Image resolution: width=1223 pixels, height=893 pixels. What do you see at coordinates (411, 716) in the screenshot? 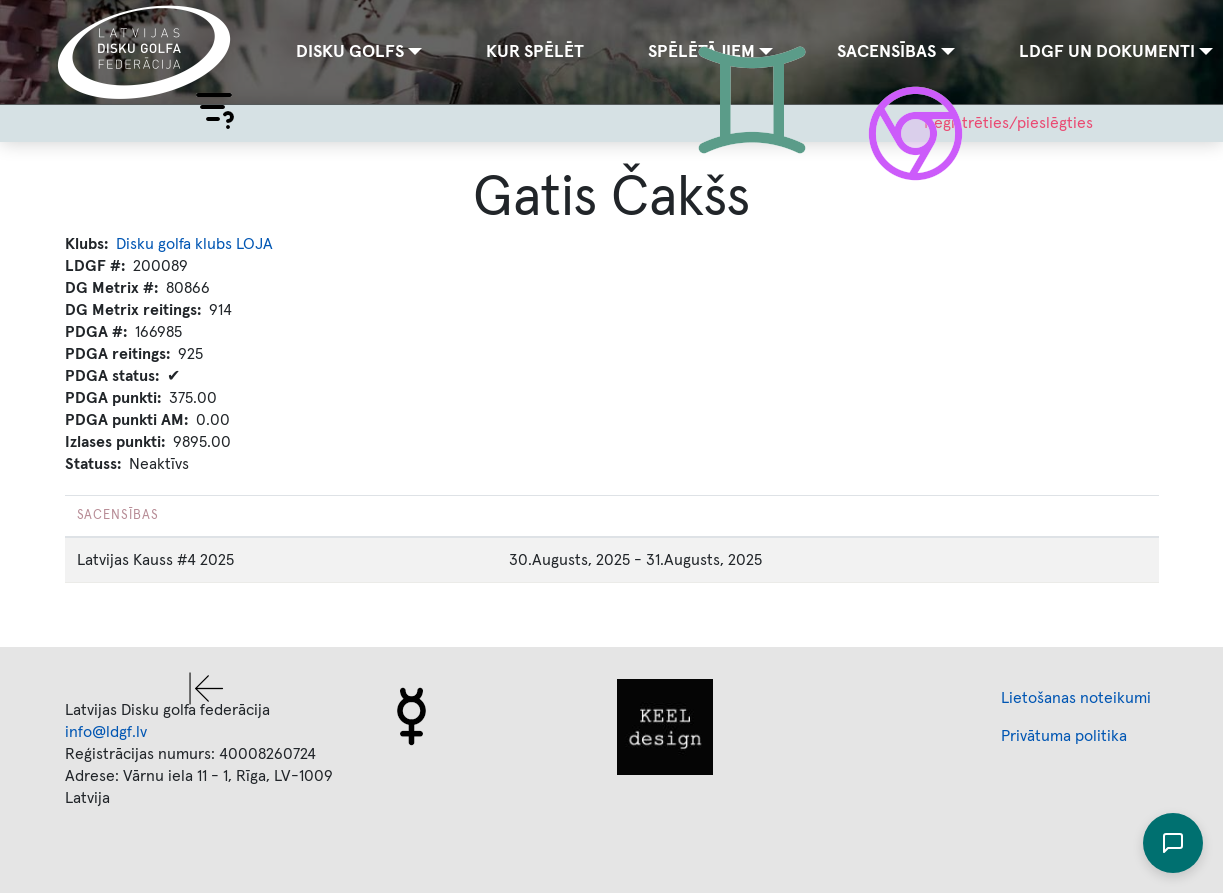
I see `select hermaphrodite/intersex gender identity` at bounding box center [411, 716].